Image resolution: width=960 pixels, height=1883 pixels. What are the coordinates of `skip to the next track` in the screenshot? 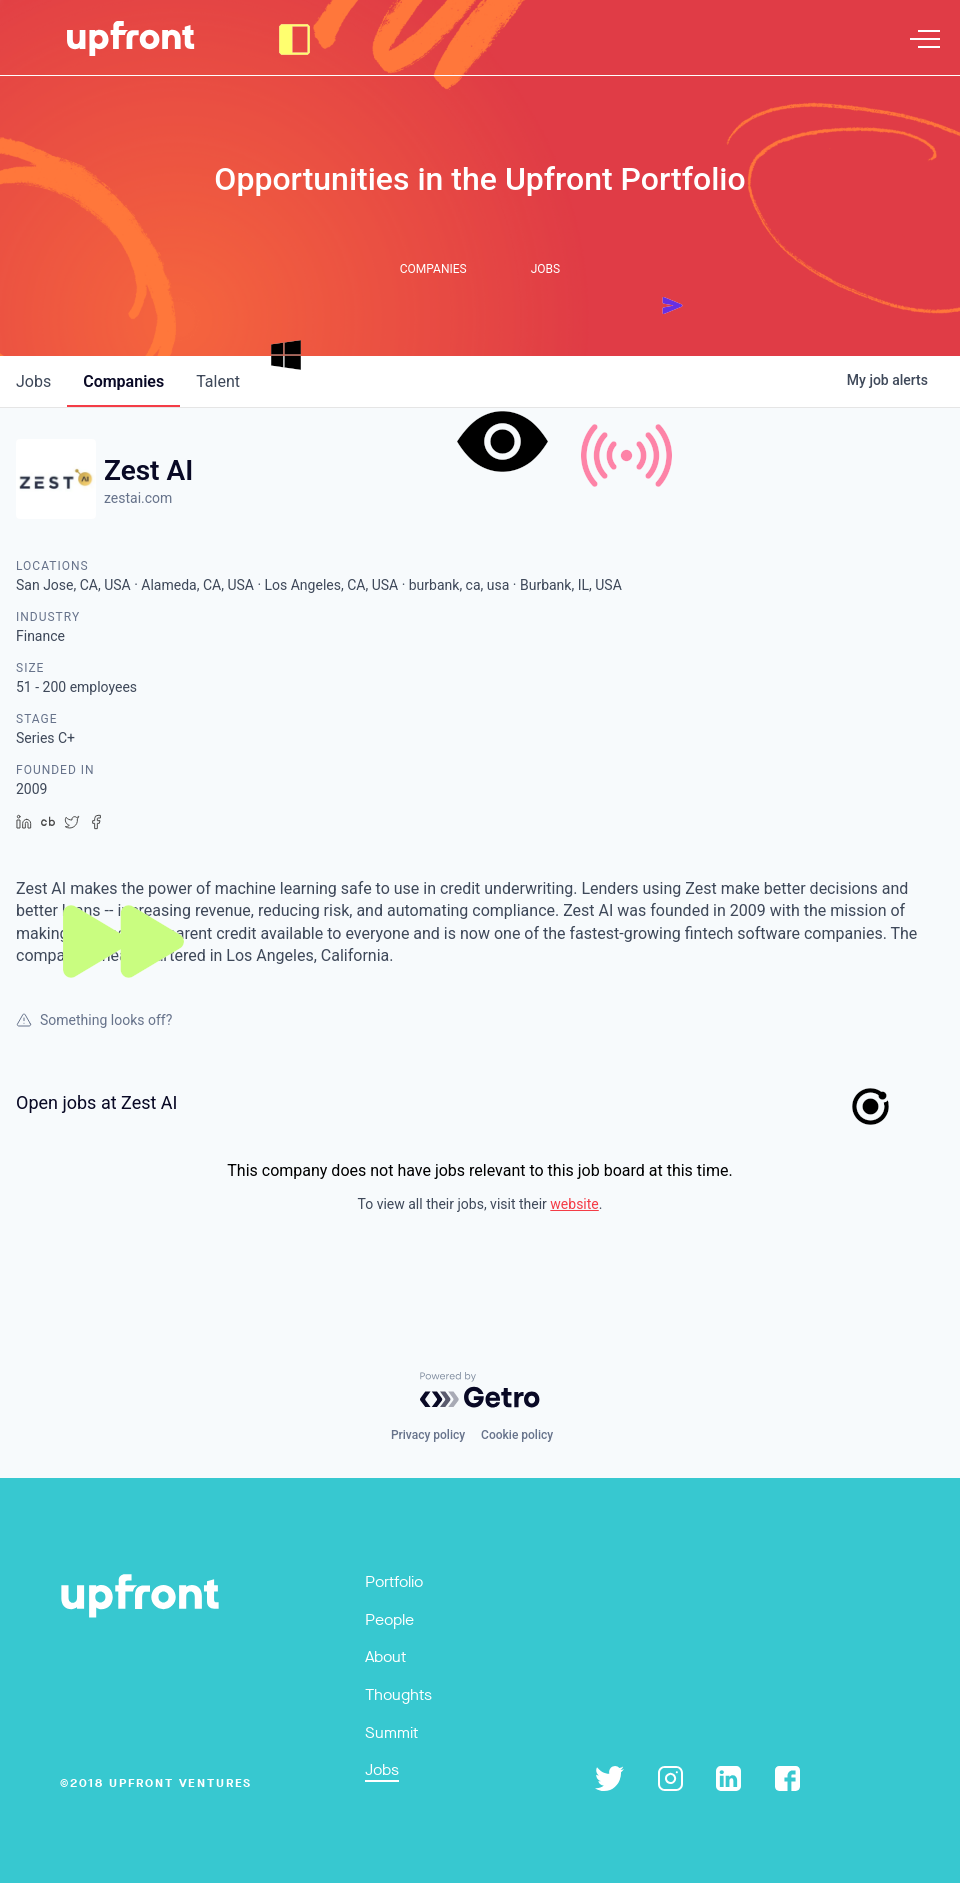 It's located at (123, 941).